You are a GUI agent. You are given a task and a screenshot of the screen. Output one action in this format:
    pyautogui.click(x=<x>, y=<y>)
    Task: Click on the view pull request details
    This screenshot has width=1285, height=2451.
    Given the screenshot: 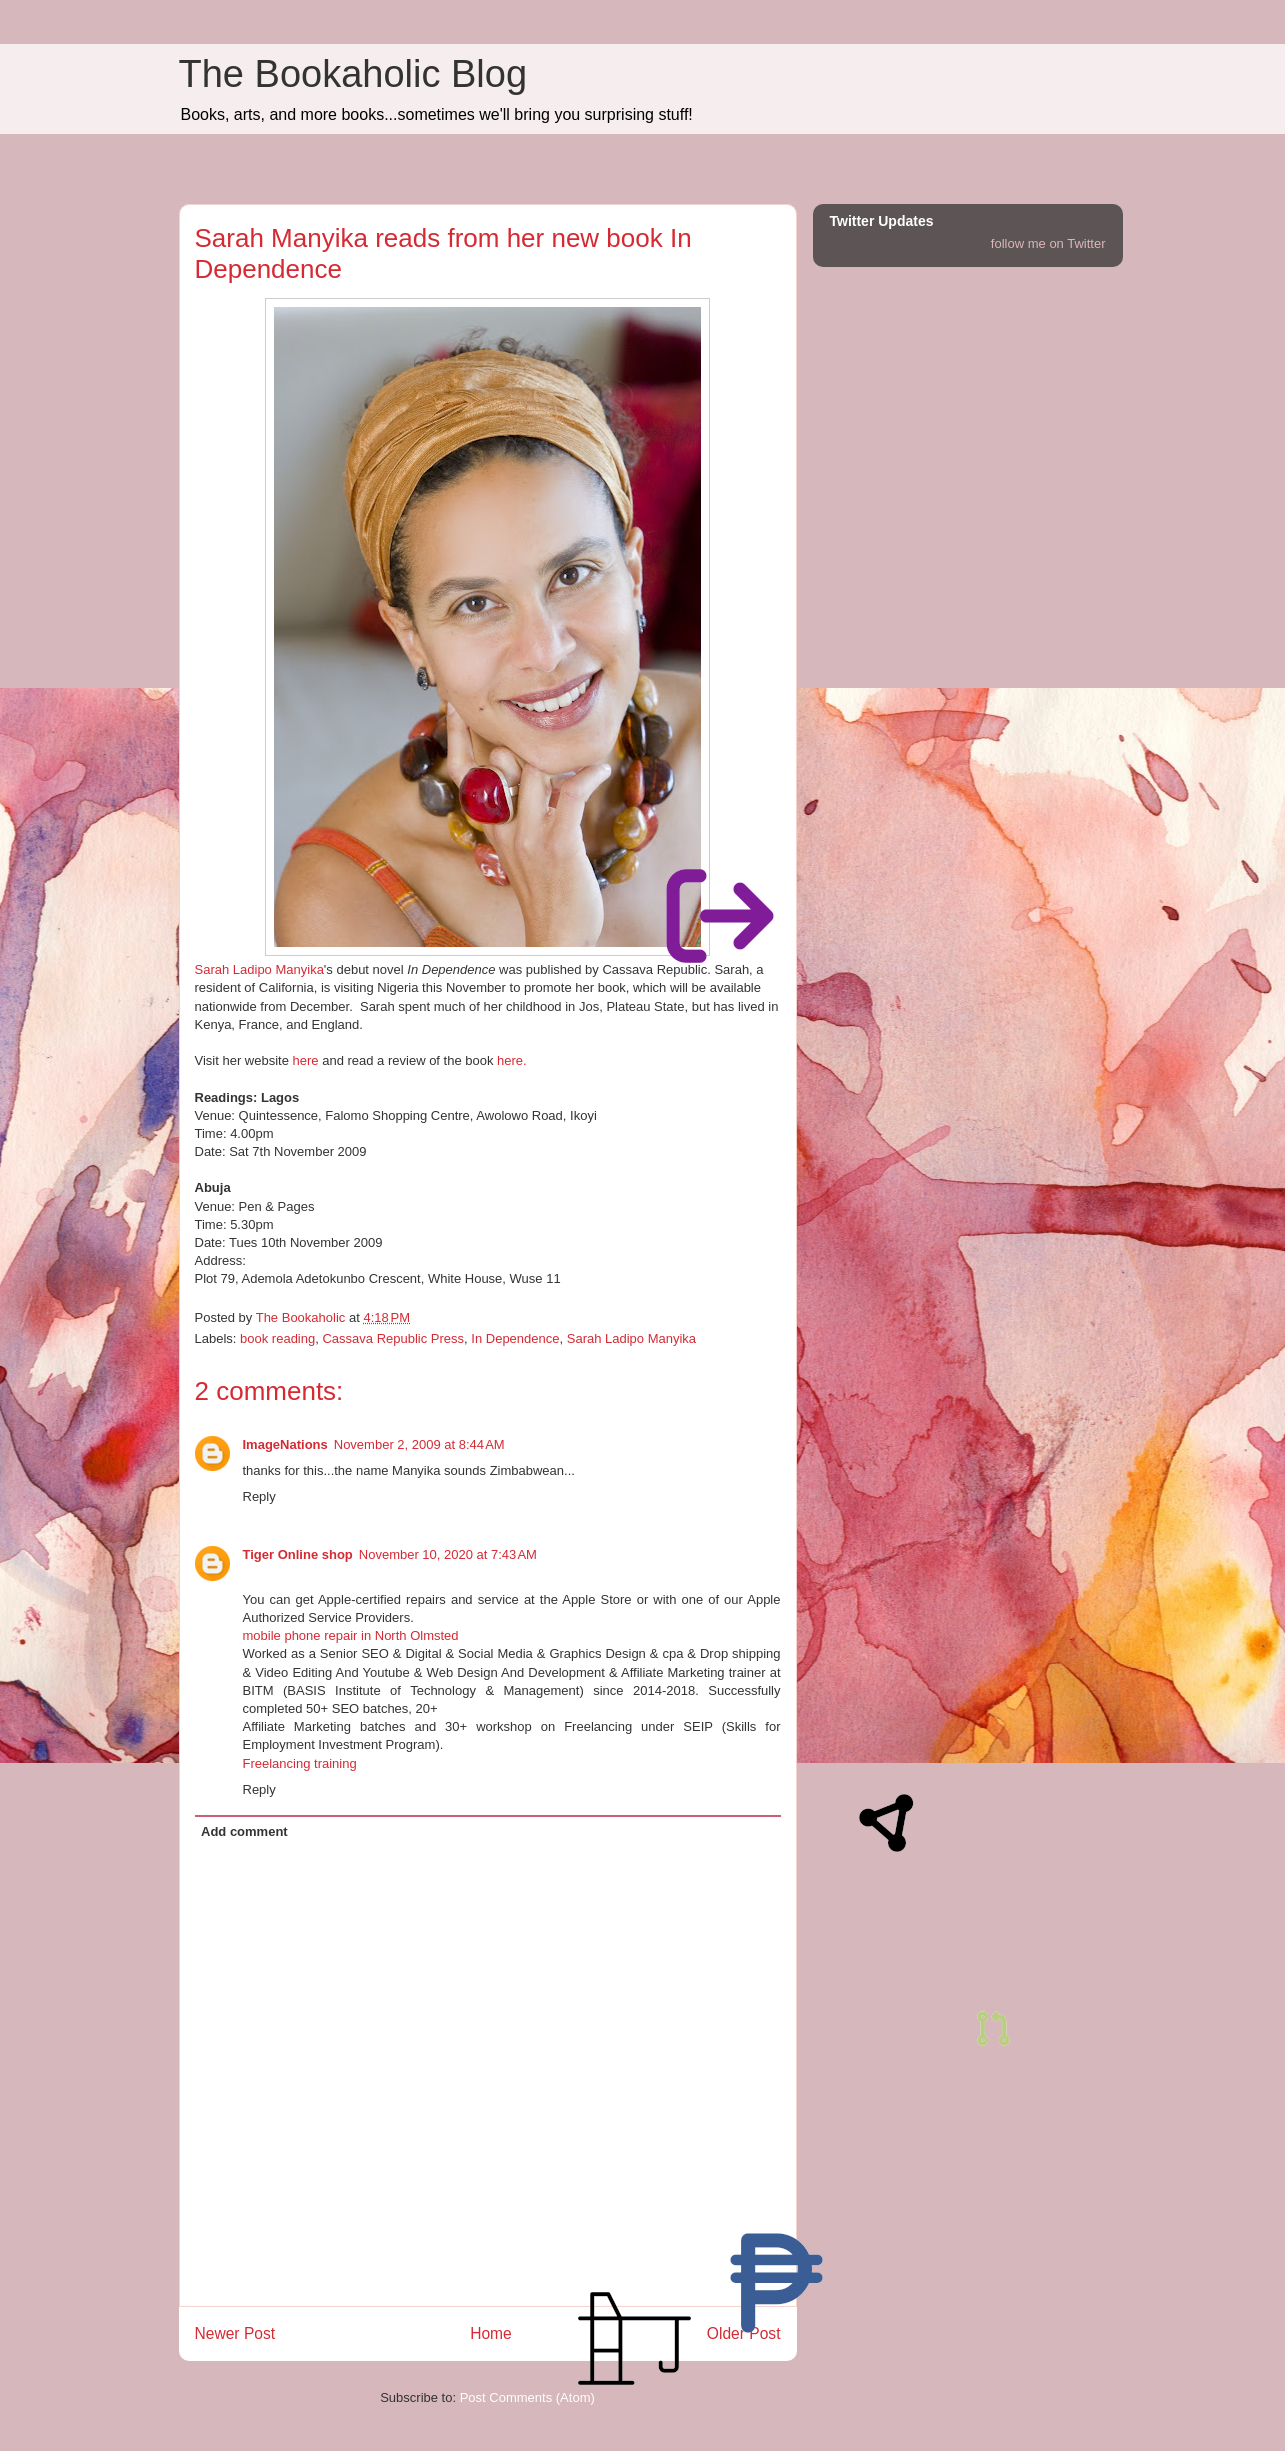 What is the action you would take?
    pyautogui.click(x=993, y=2028)
    